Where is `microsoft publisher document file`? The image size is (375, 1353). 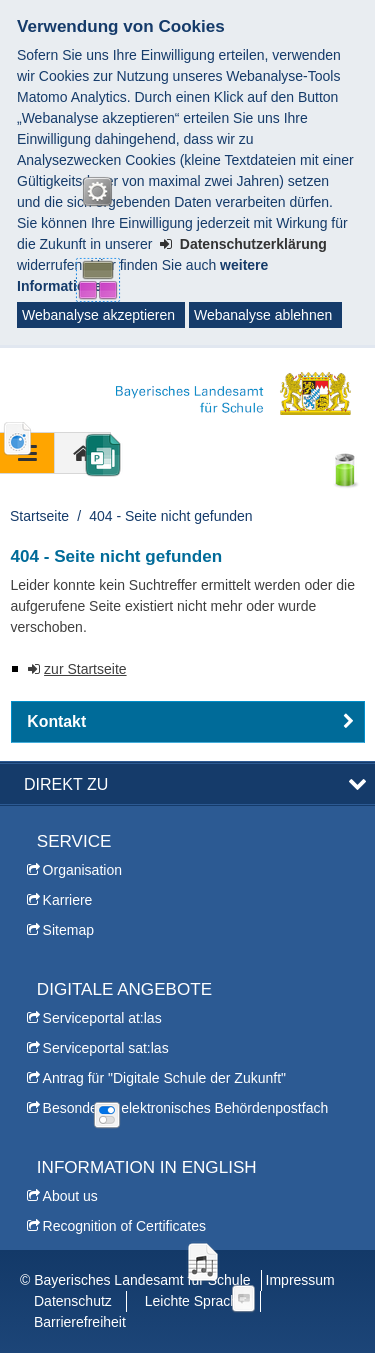 microsoft publisher document file is located at coordinates (103, 455).